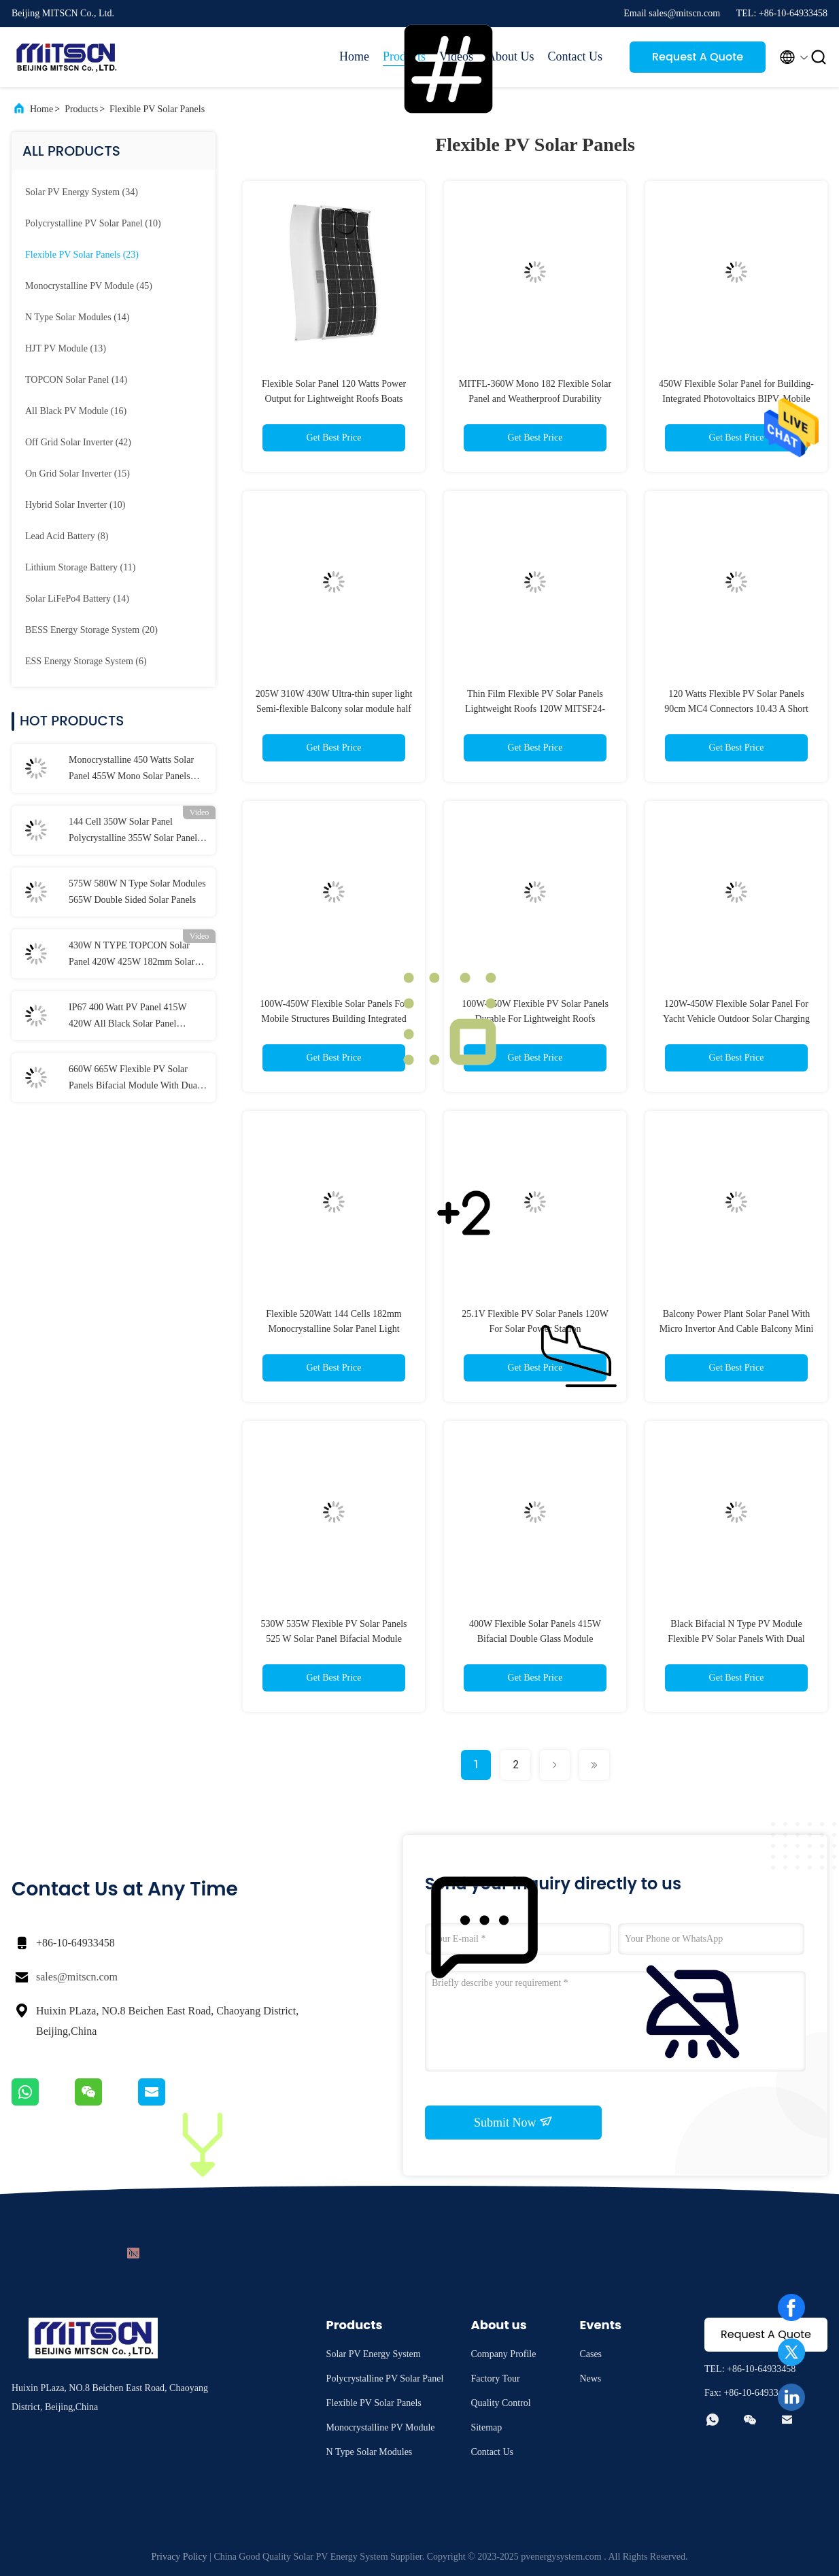 The image size is (839, 2576). Describe the element at coordinates (693, 2012) in the screenshot. I see `do not use steam while ironing` at that location.